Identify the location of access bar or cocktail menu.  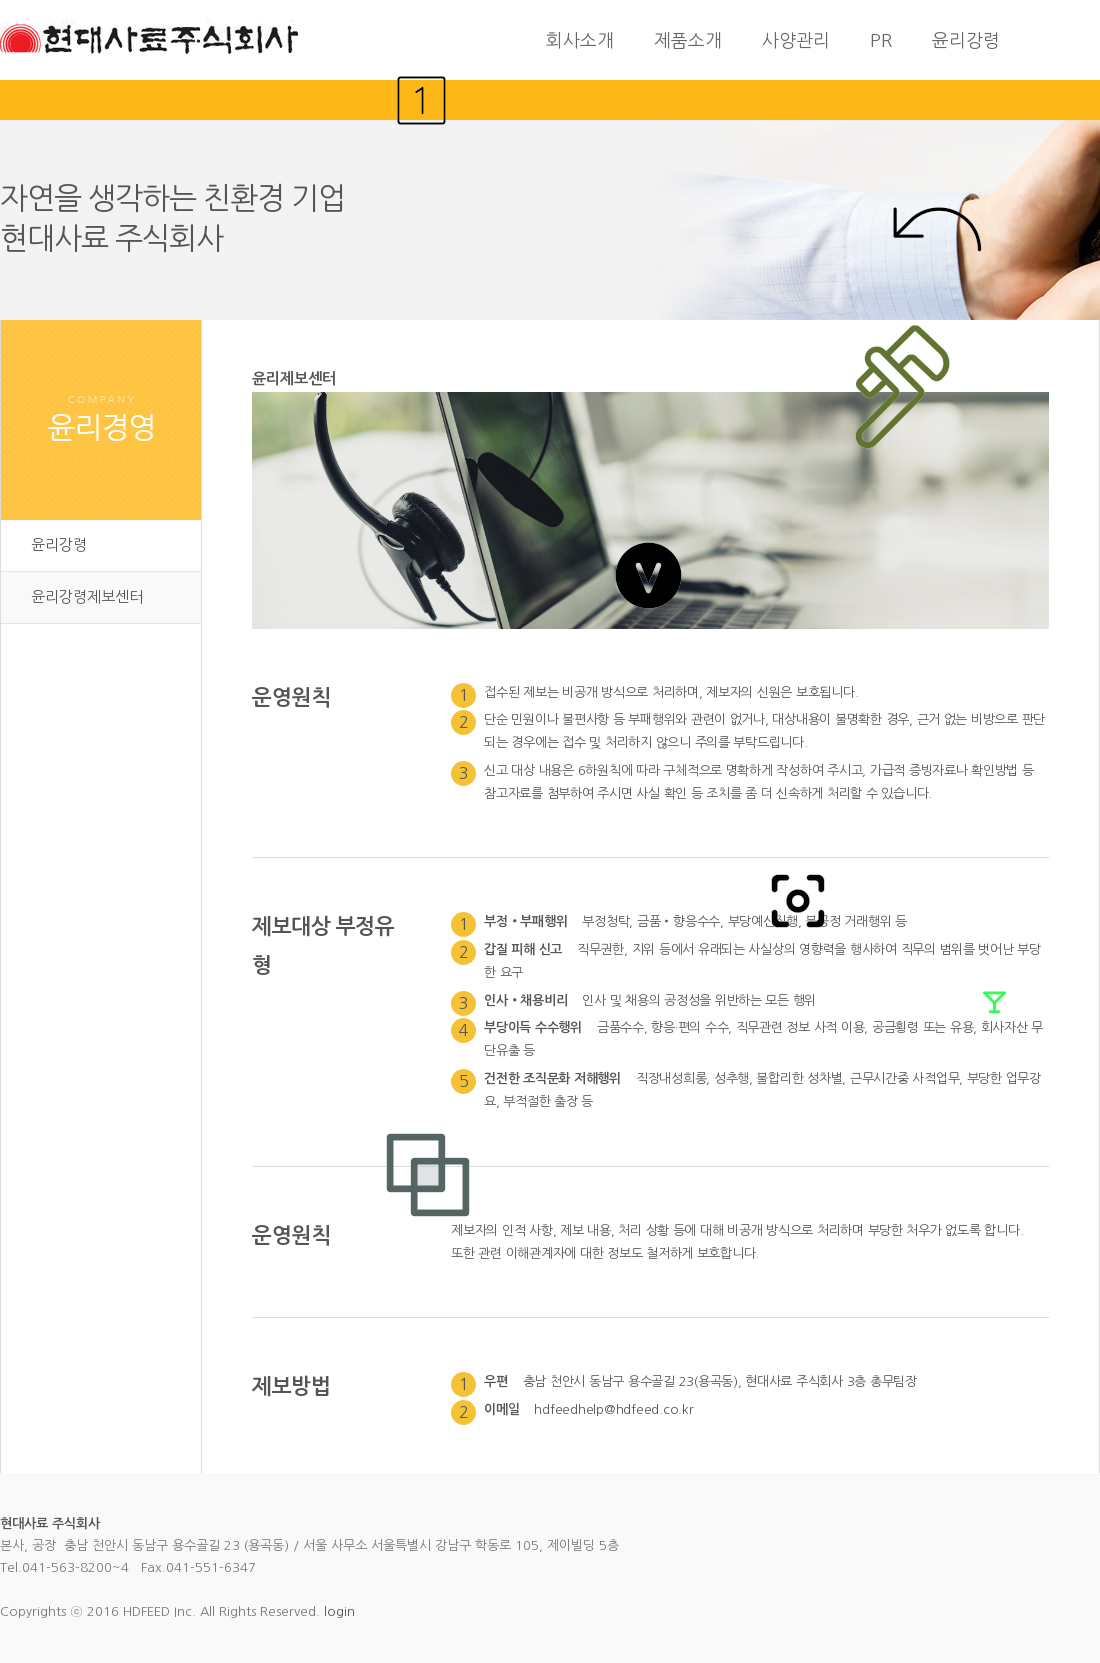
(994, 1001).